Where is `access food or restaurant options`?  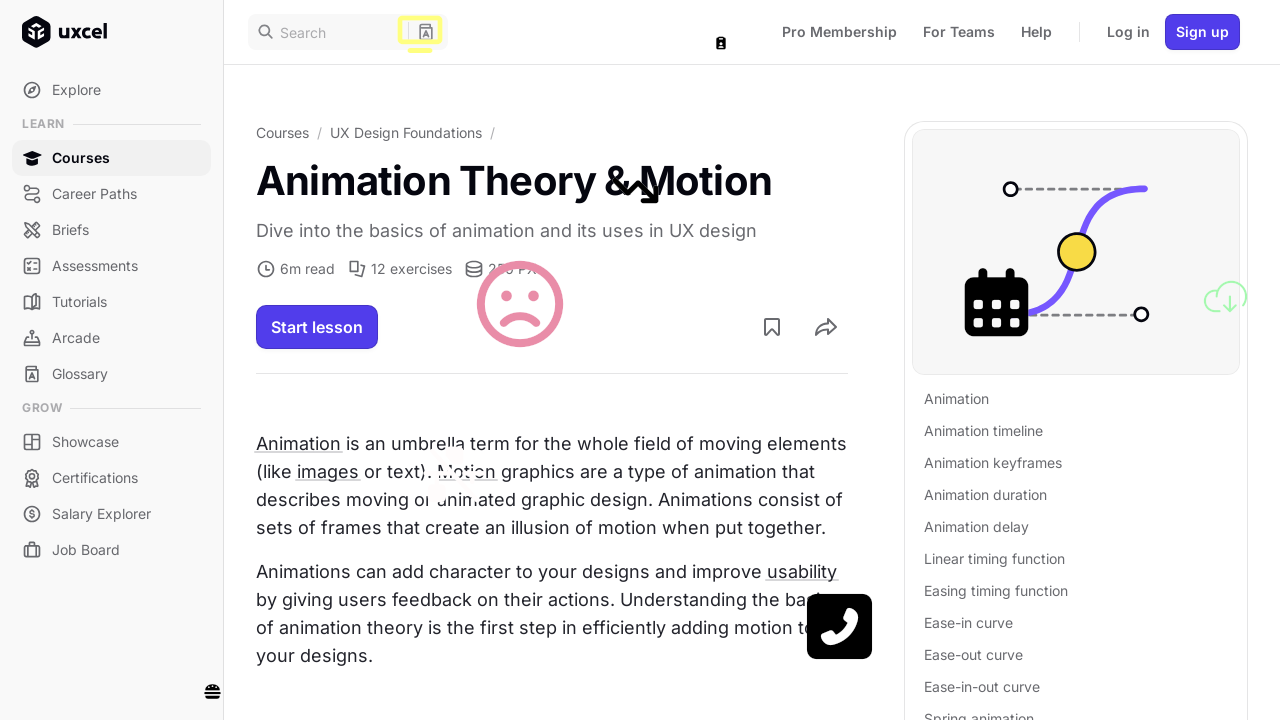
access food or restaurant options is located at coordinates (212, 691).